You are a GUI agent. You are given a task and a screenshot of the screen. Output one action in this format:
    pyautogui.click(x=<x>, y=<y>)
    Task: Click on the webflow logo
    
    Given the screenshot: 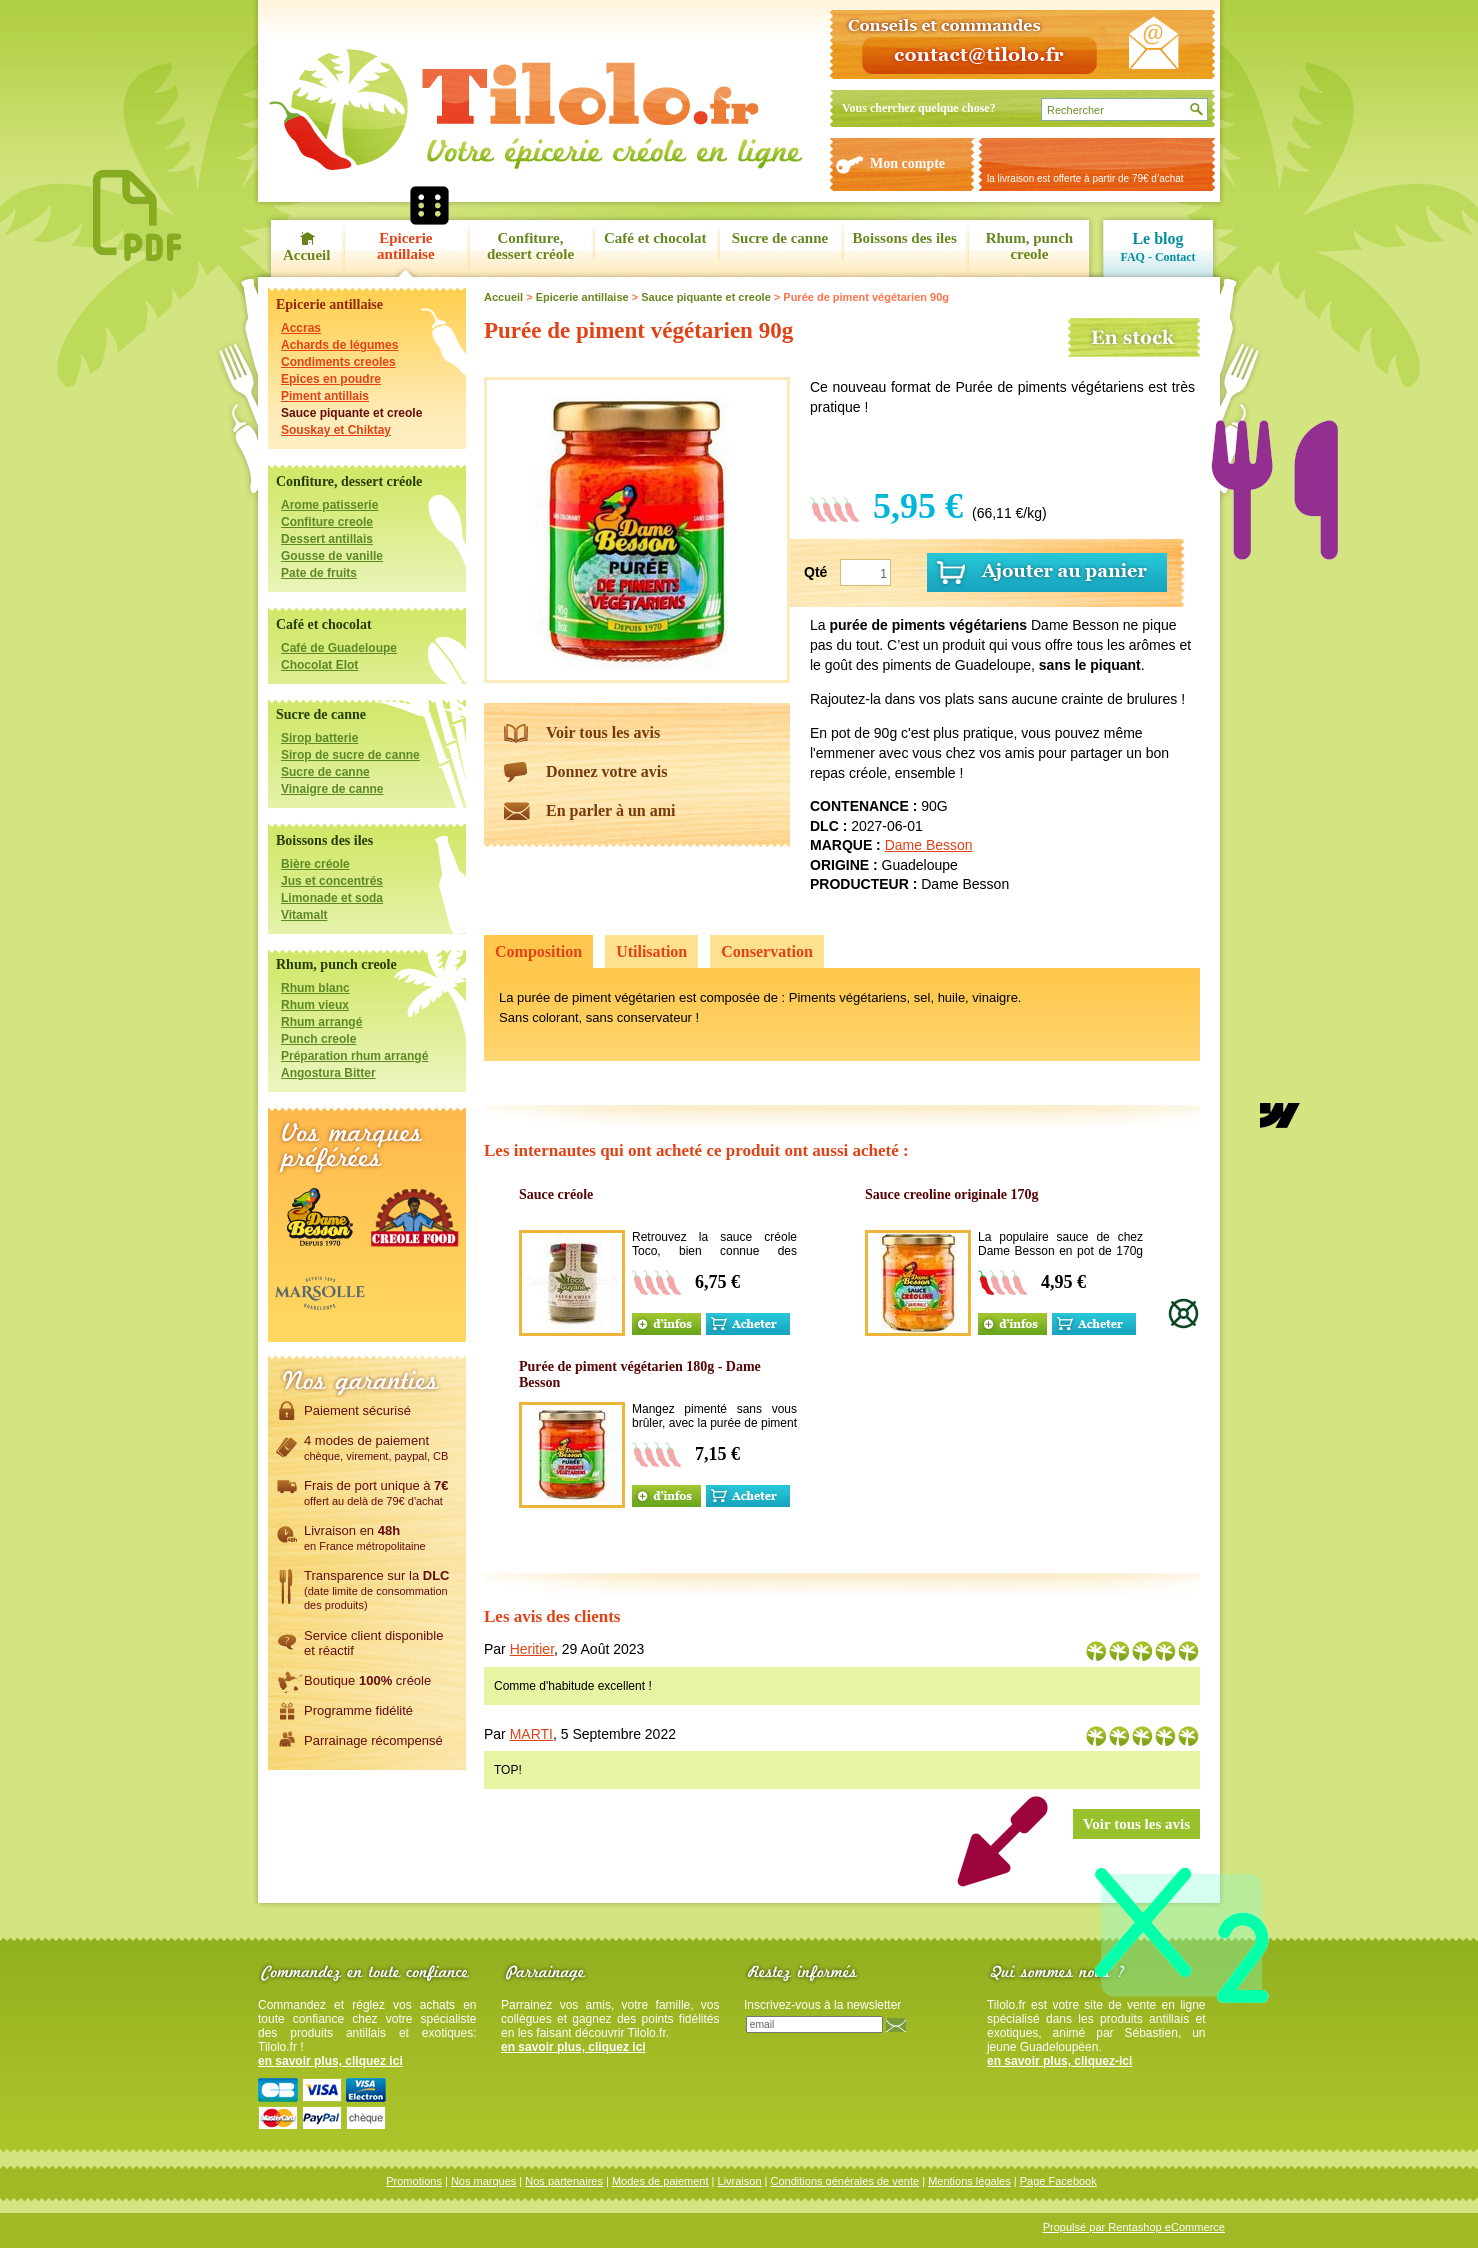 What is the action you would take?
    pyautogui.click(x=1280, y=1115)
    